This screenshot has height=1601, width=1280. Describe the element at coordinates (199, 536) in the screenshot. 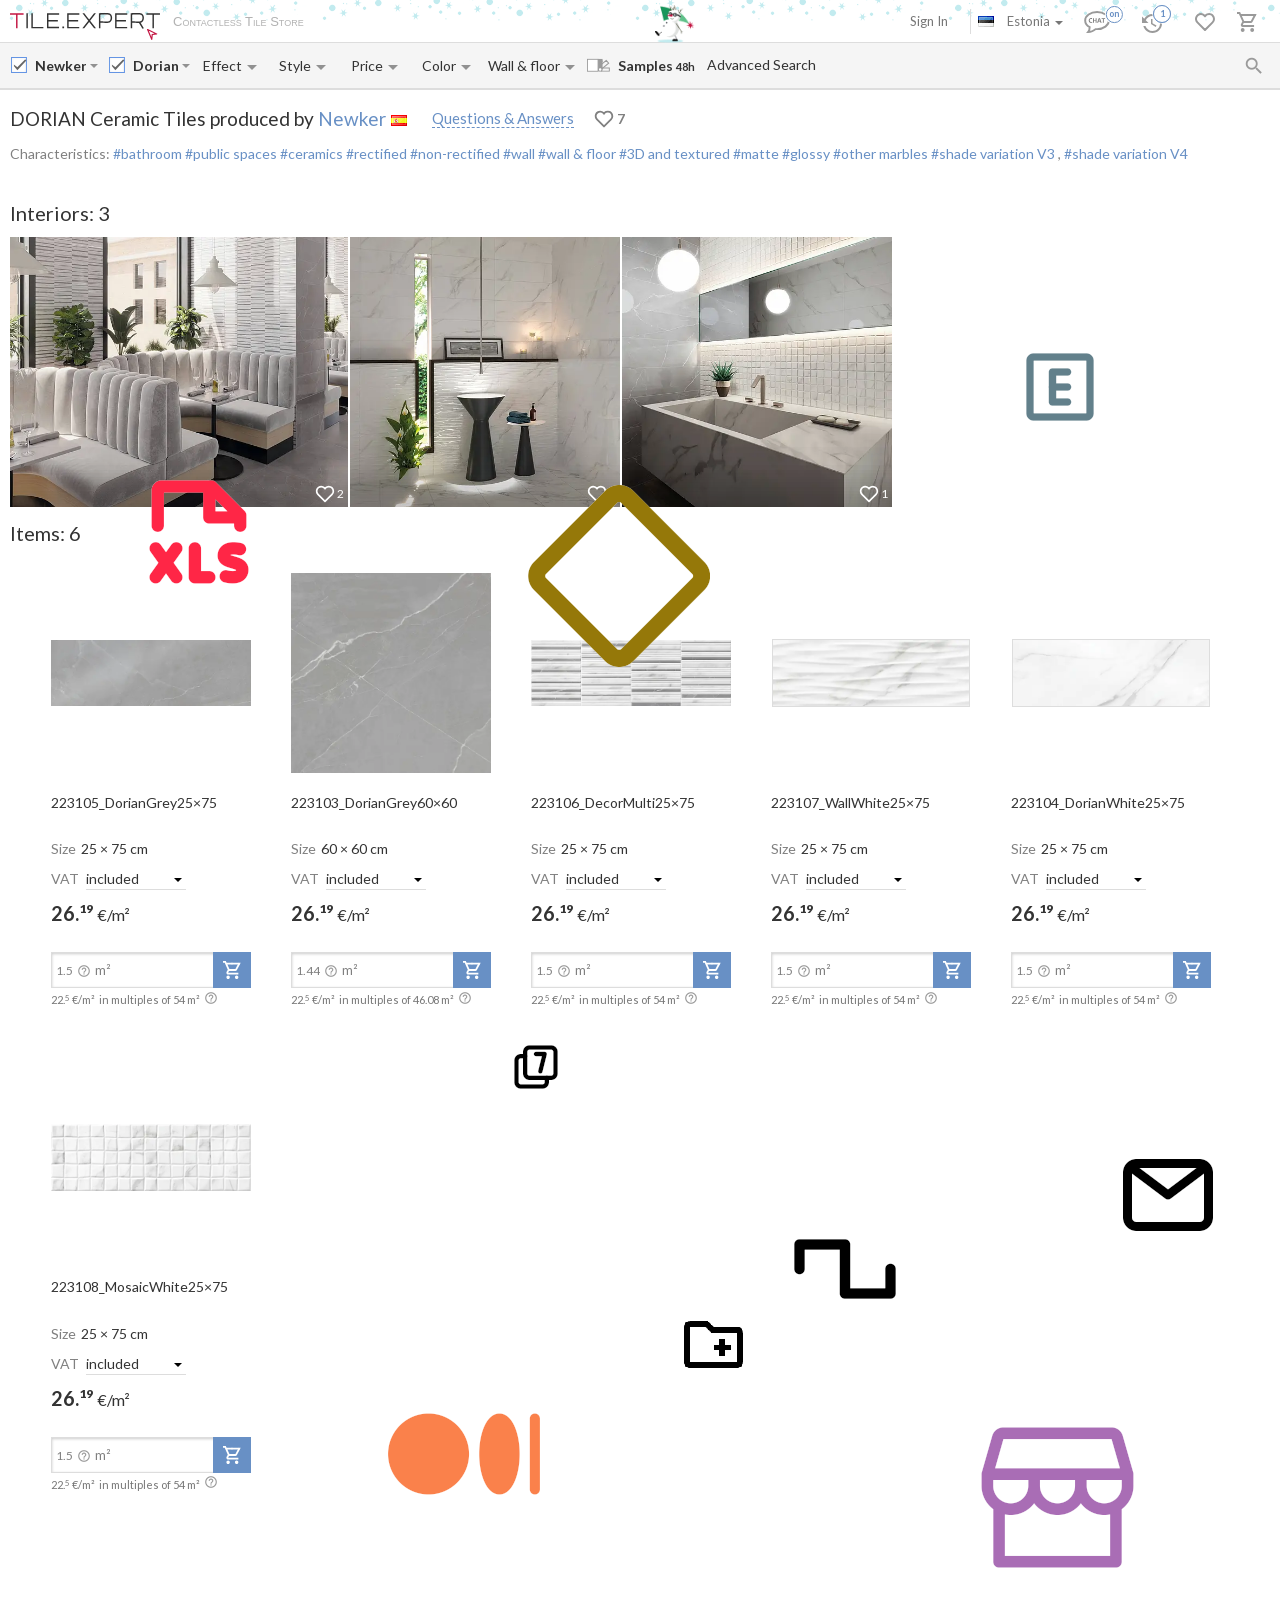

I see `open or view an Excel spreadsheet file` at that location.